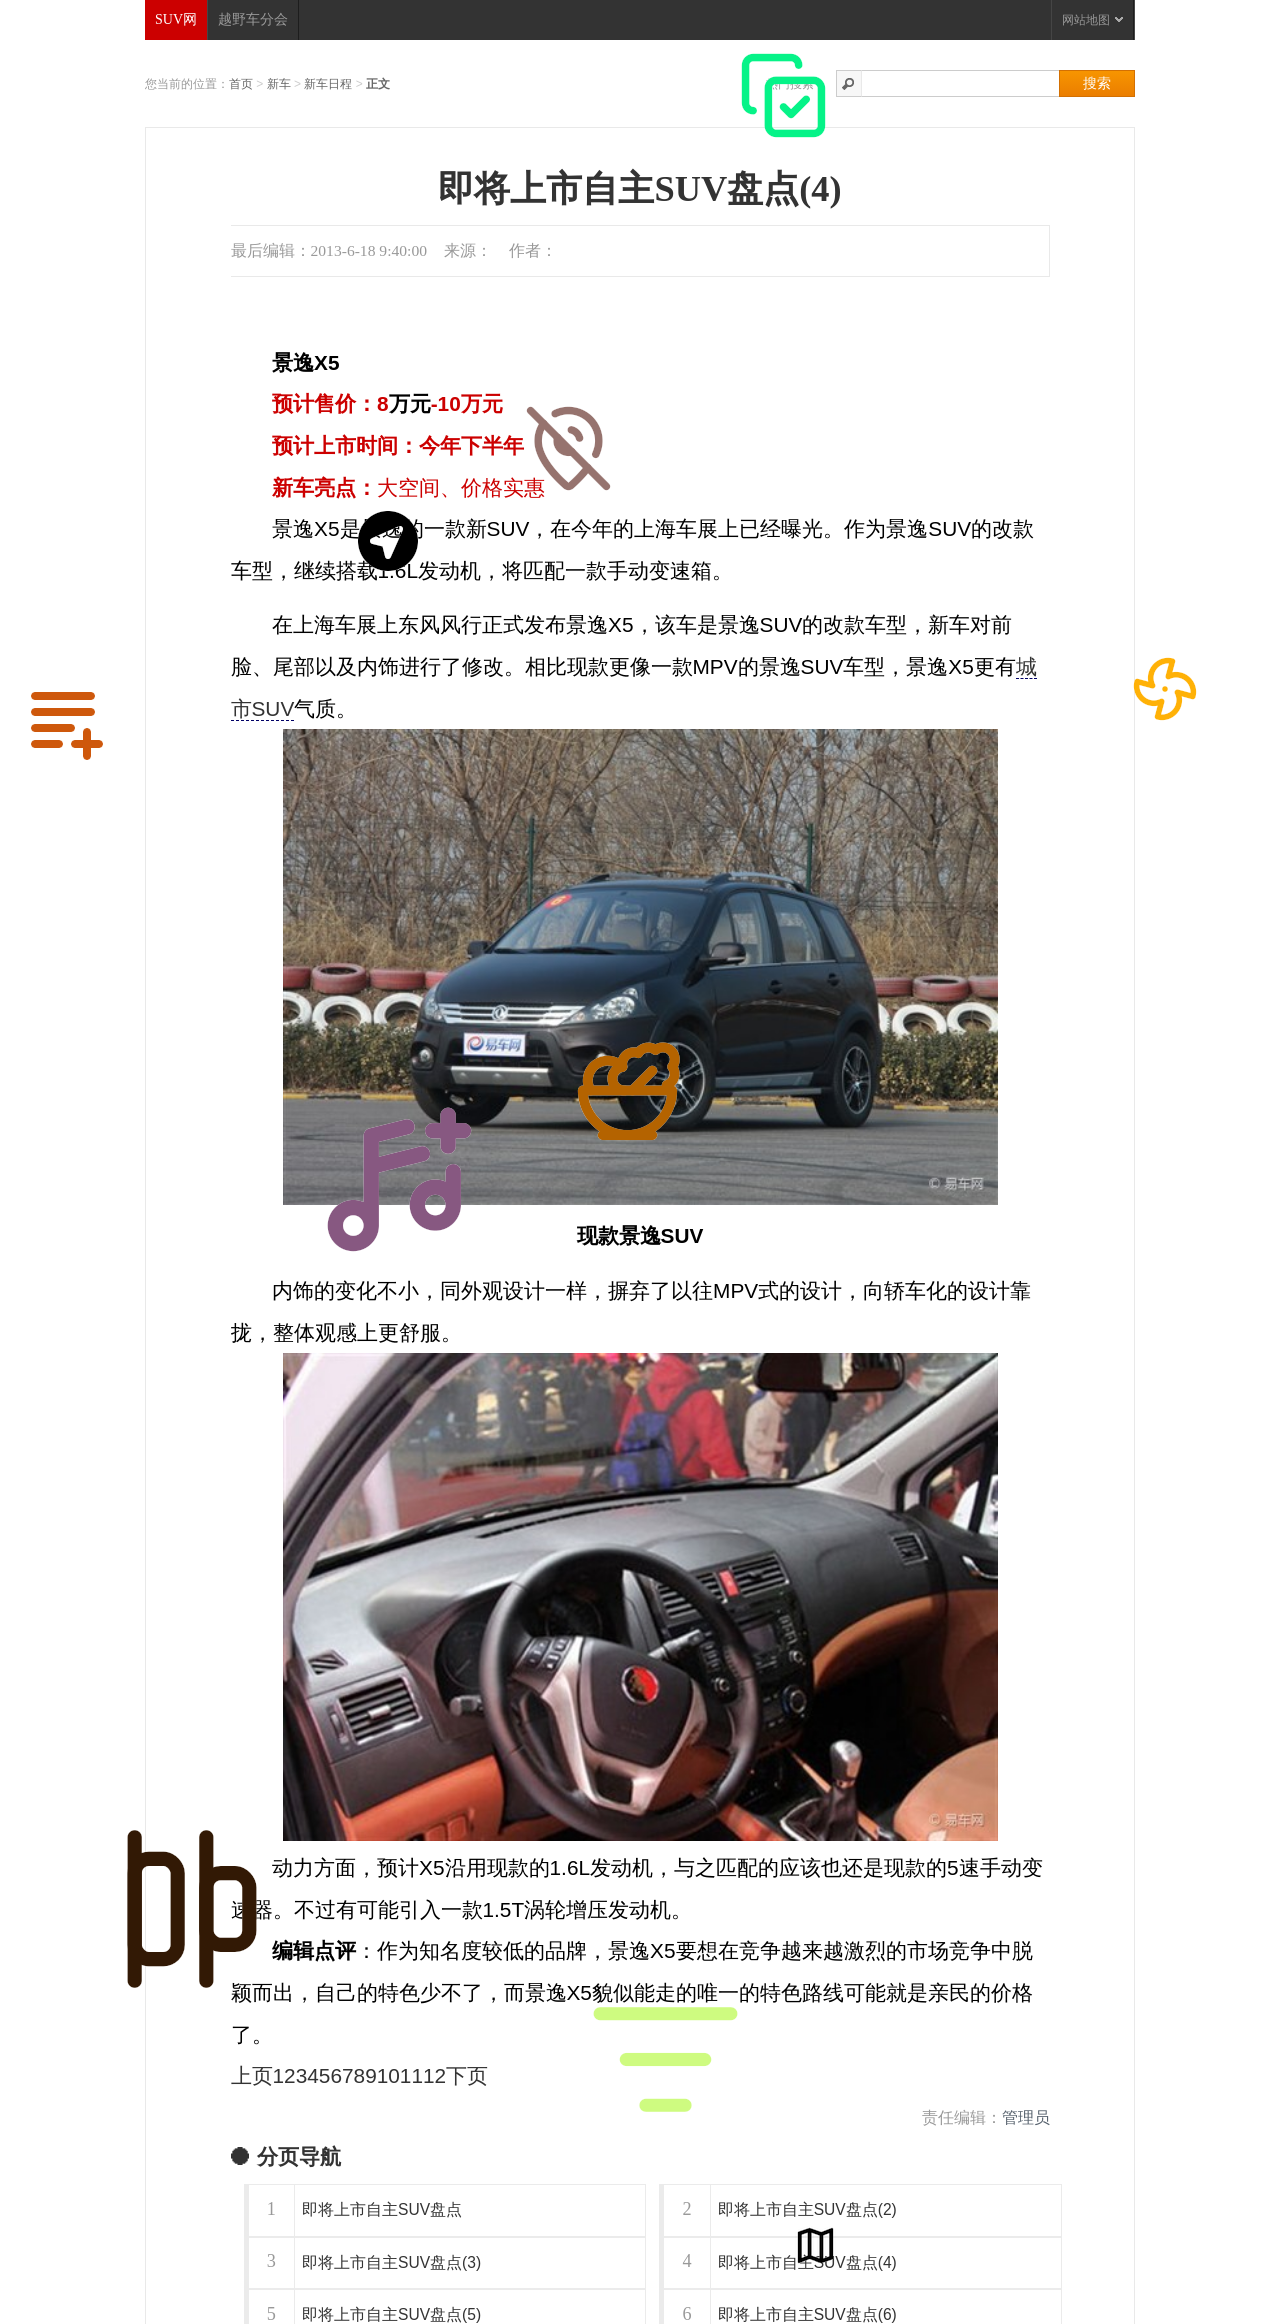 Image resolution: width=1280 pixels, height=2324 pixels. I want to click on filter or sort list items, so click(665, 2059).